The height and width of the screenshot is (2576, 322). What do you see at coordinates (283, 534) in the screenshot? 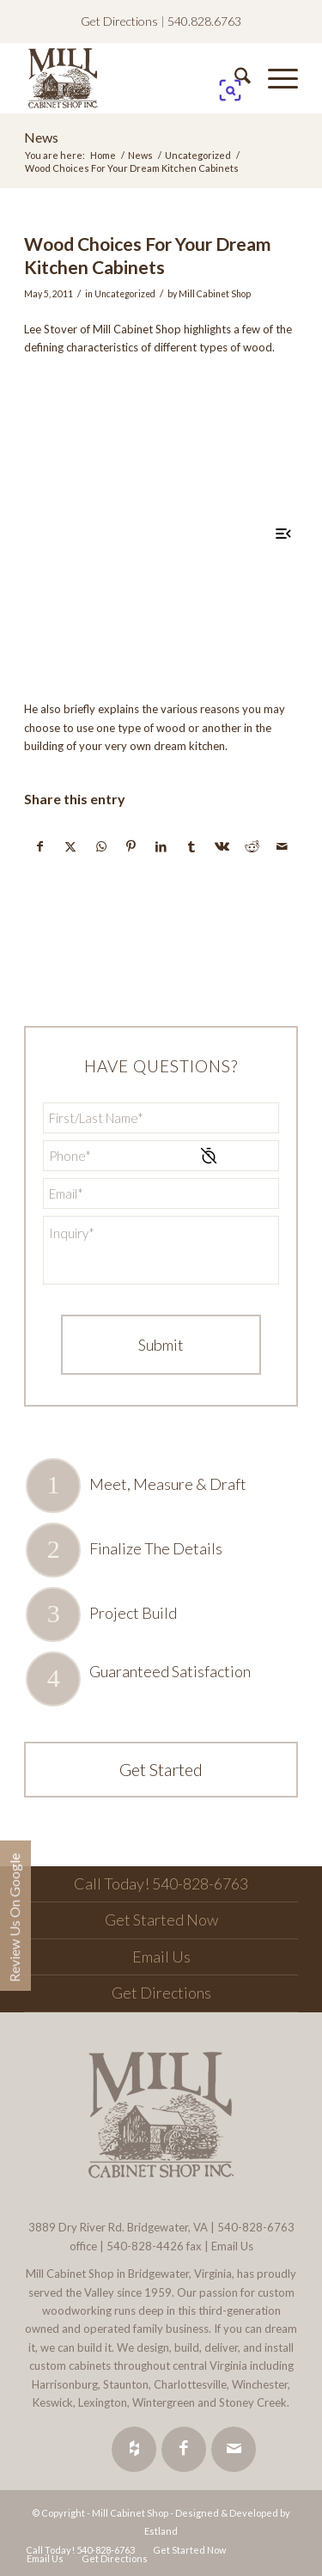
I see `collapse the navigation menu` at bounding box center [283, 534].